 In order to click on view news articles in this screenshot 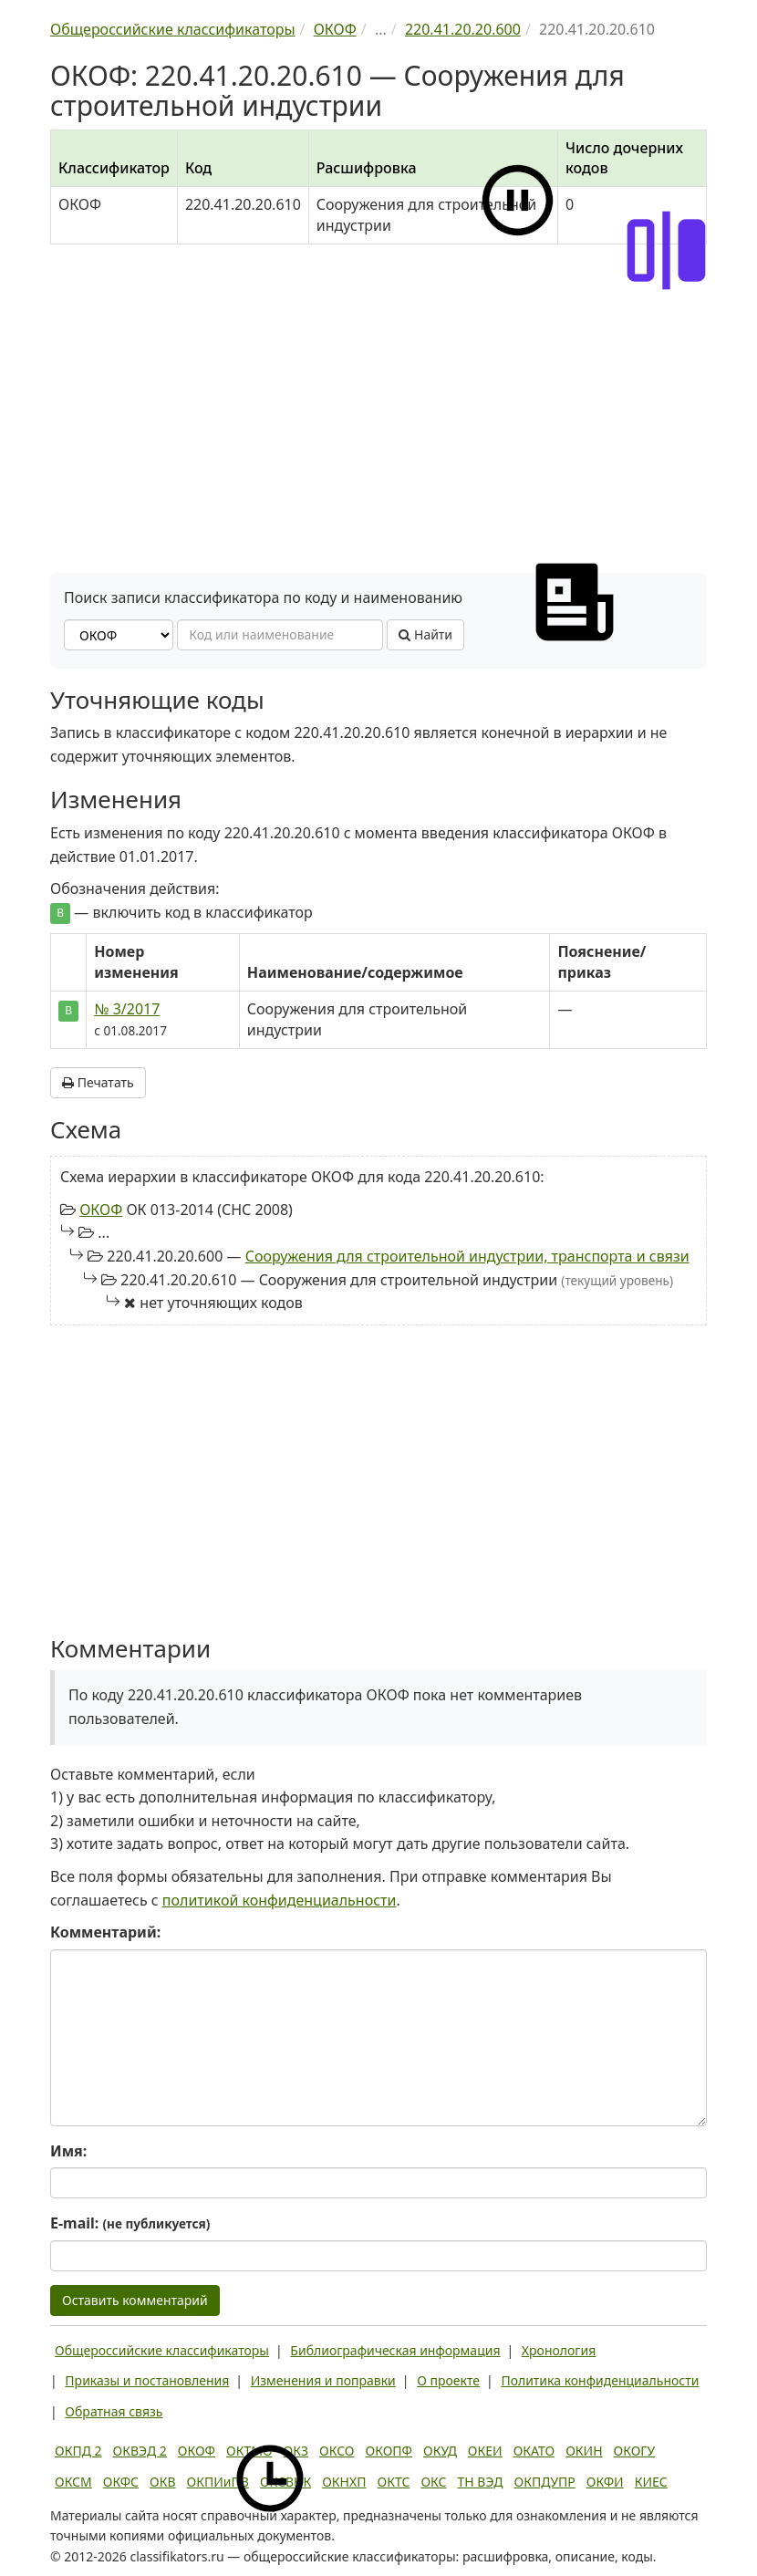, I will do `click(575, 602)`.